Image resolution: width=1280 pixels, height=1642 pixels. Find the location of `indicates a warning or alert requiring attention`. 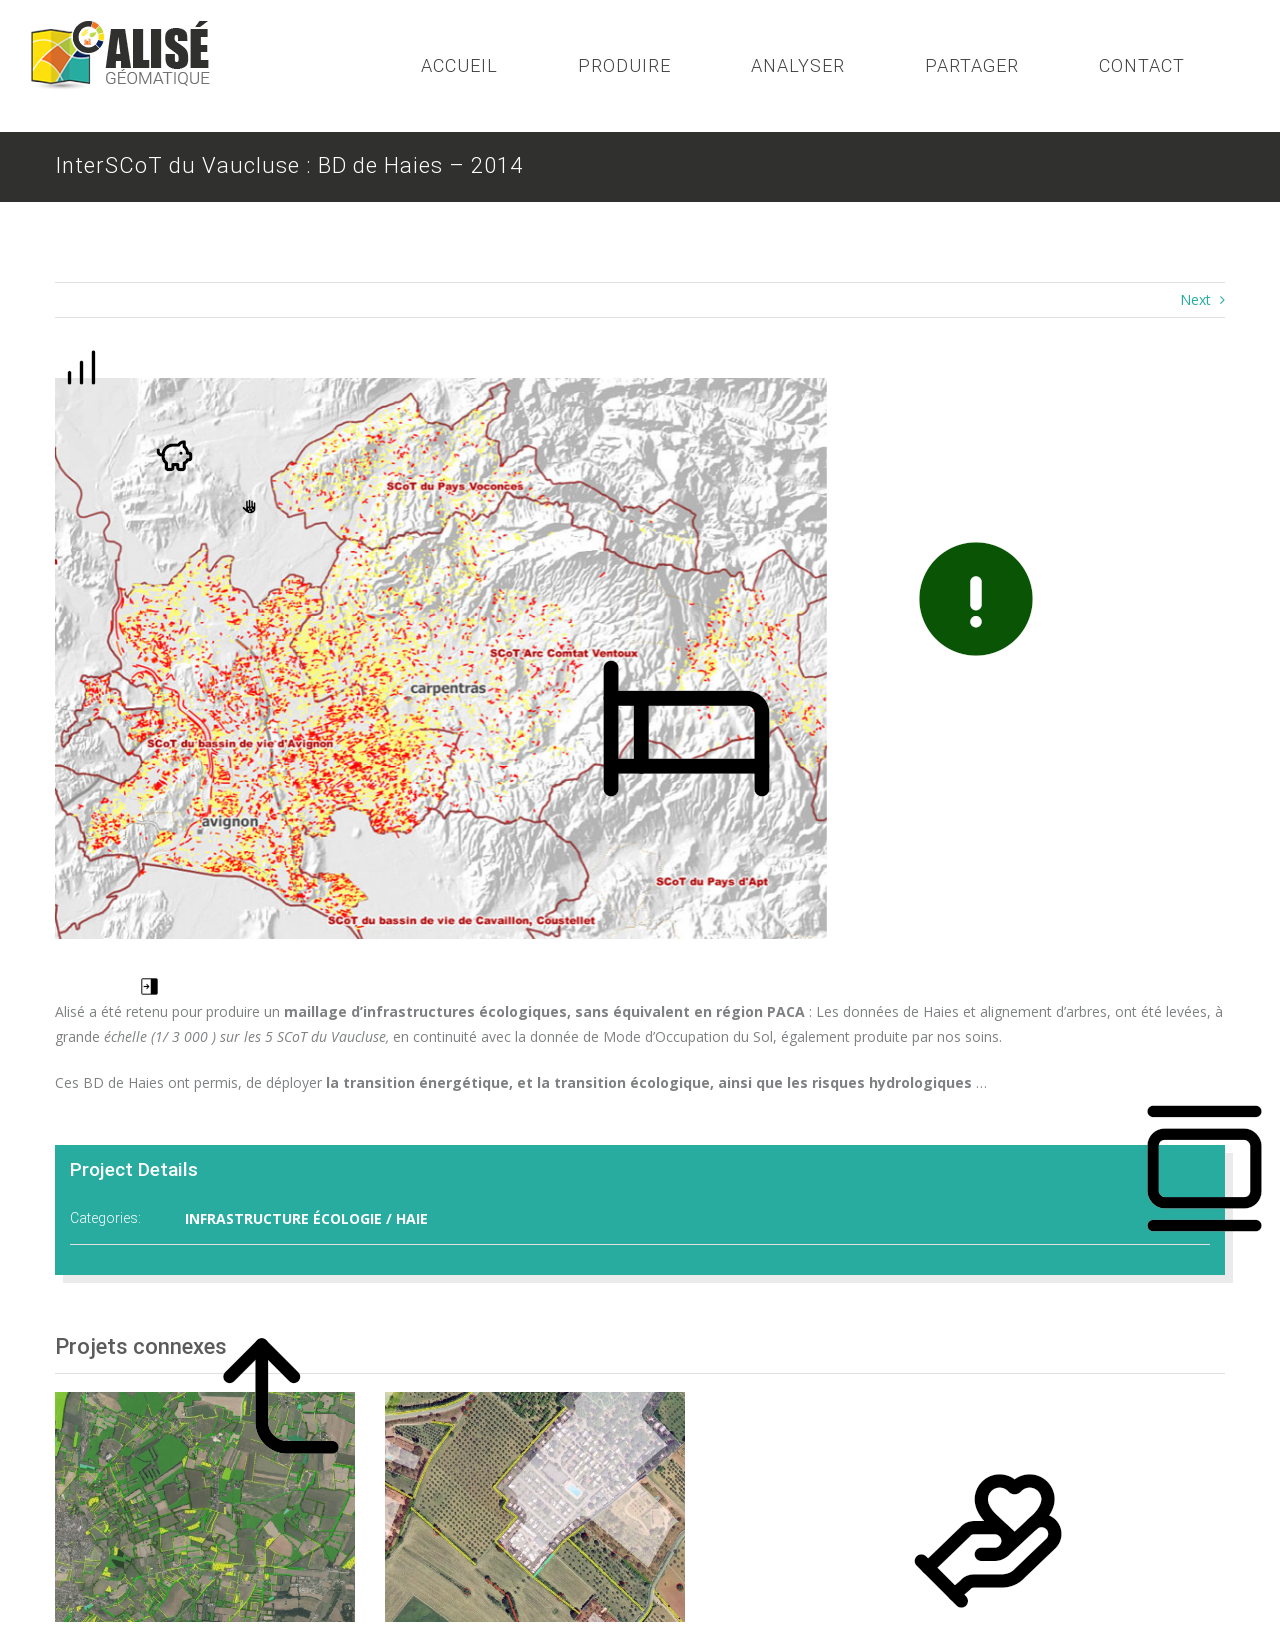

indicates a warning or alert requiring attention is located at coordinates (976, 599).